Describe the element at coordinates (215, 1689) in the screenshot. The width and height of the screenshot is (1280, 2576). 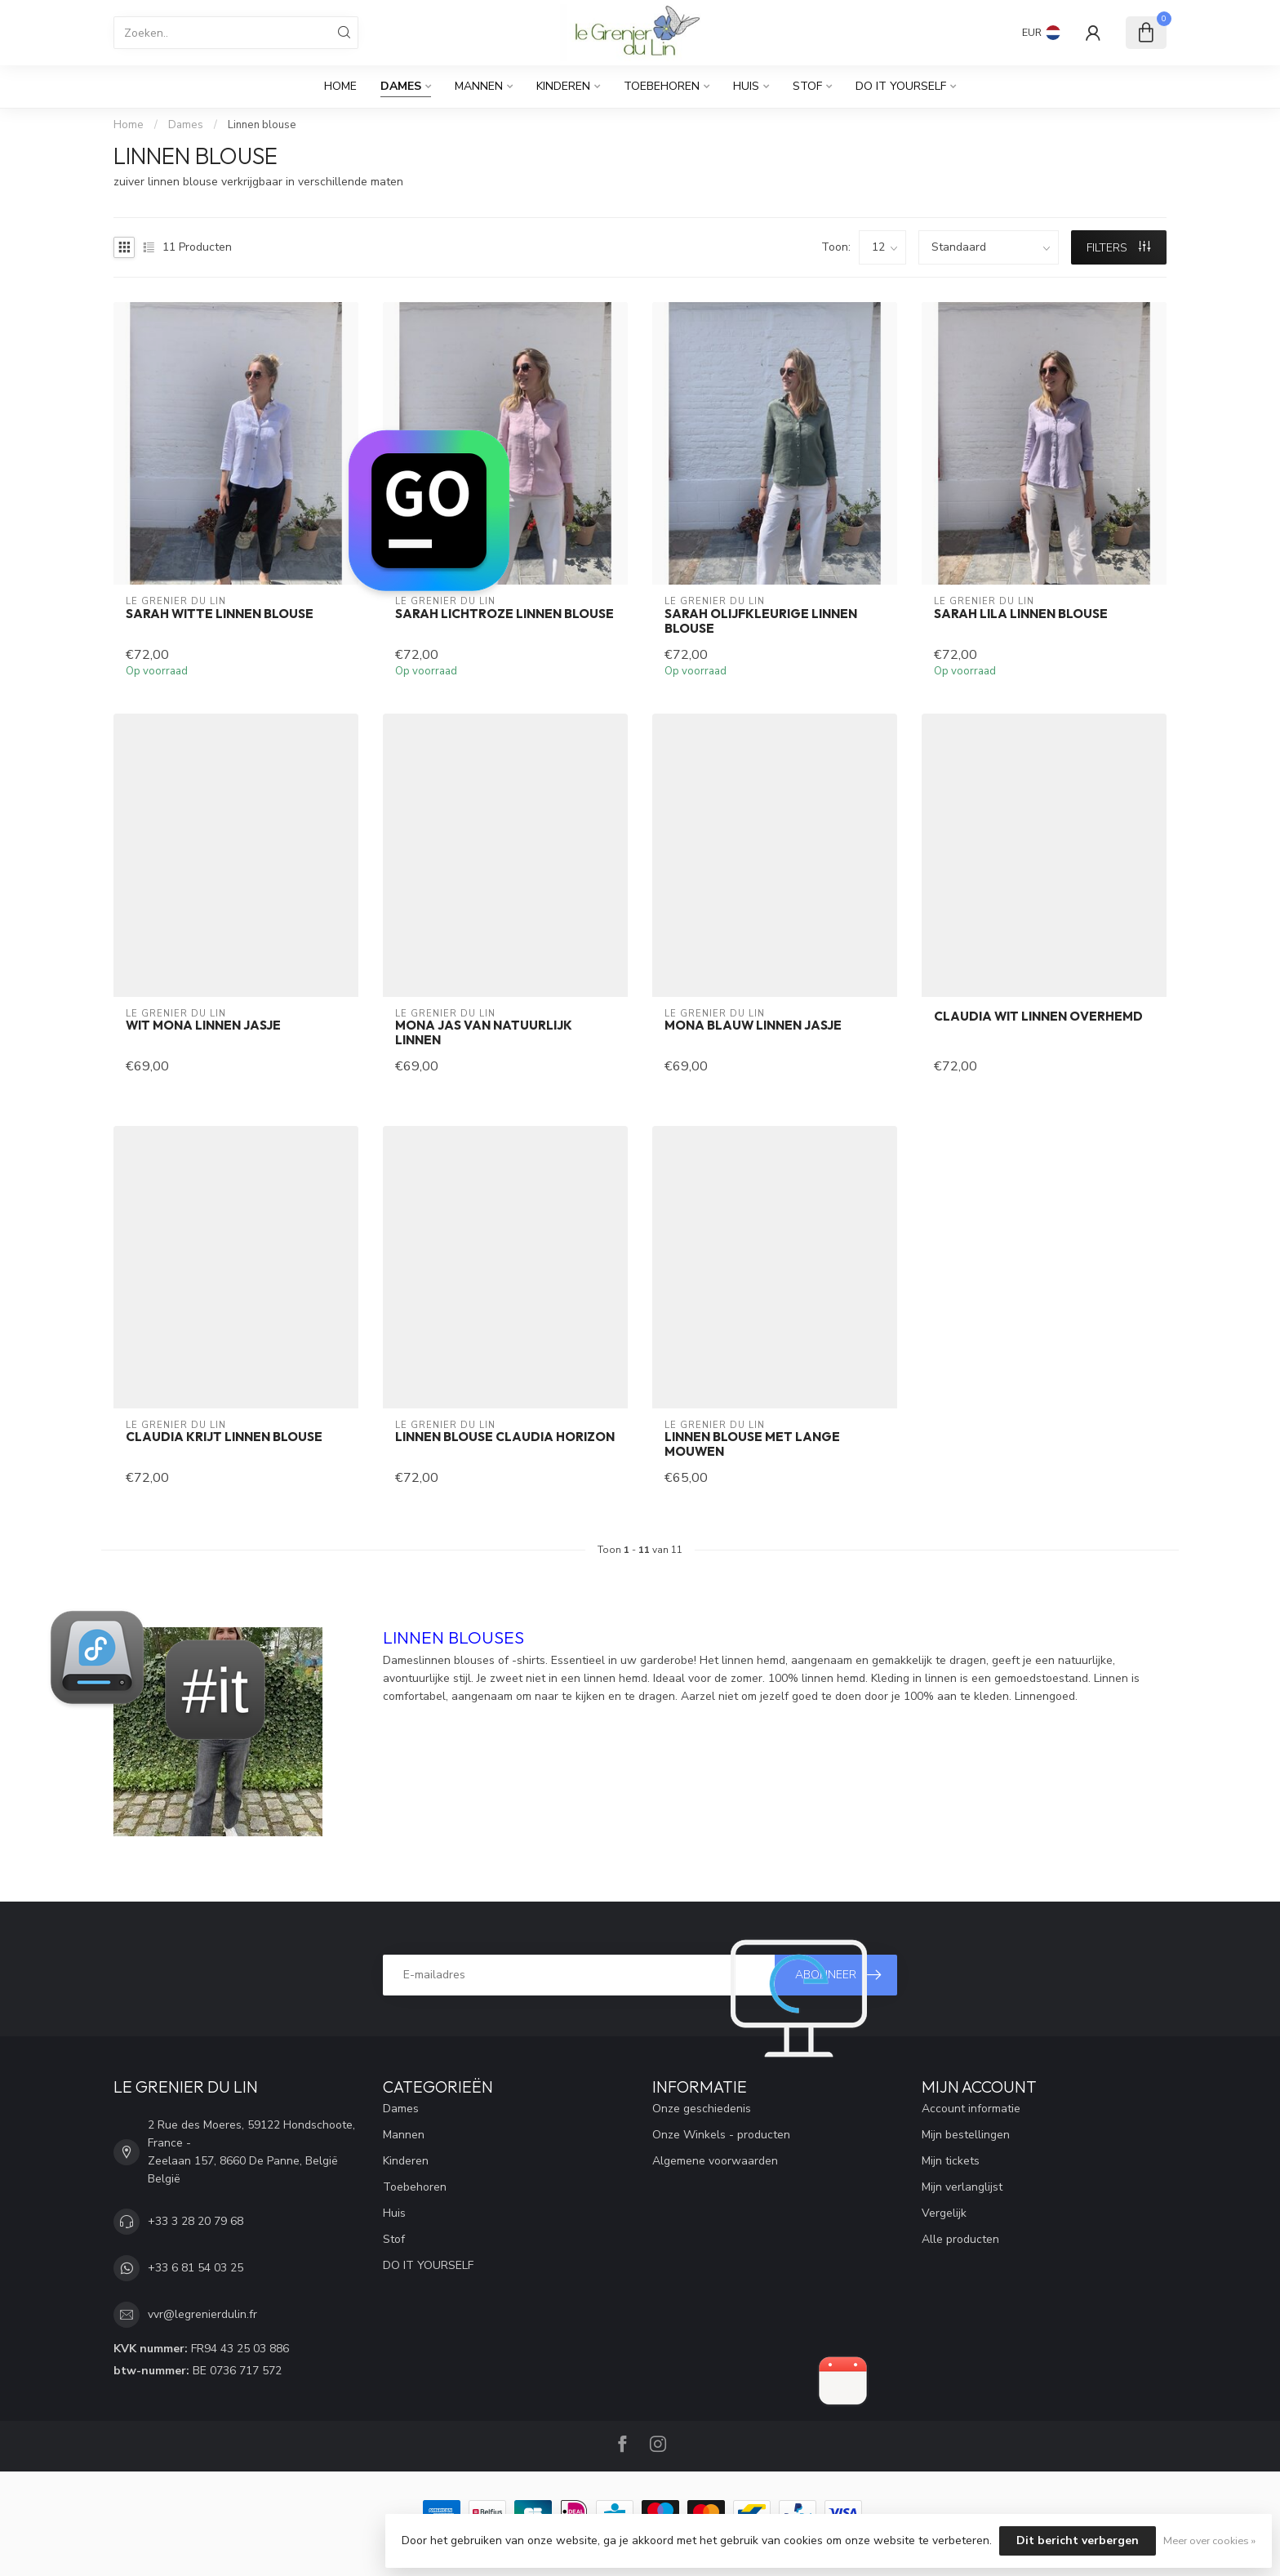
I see `open hashit, a file hashing utility app` at that location.